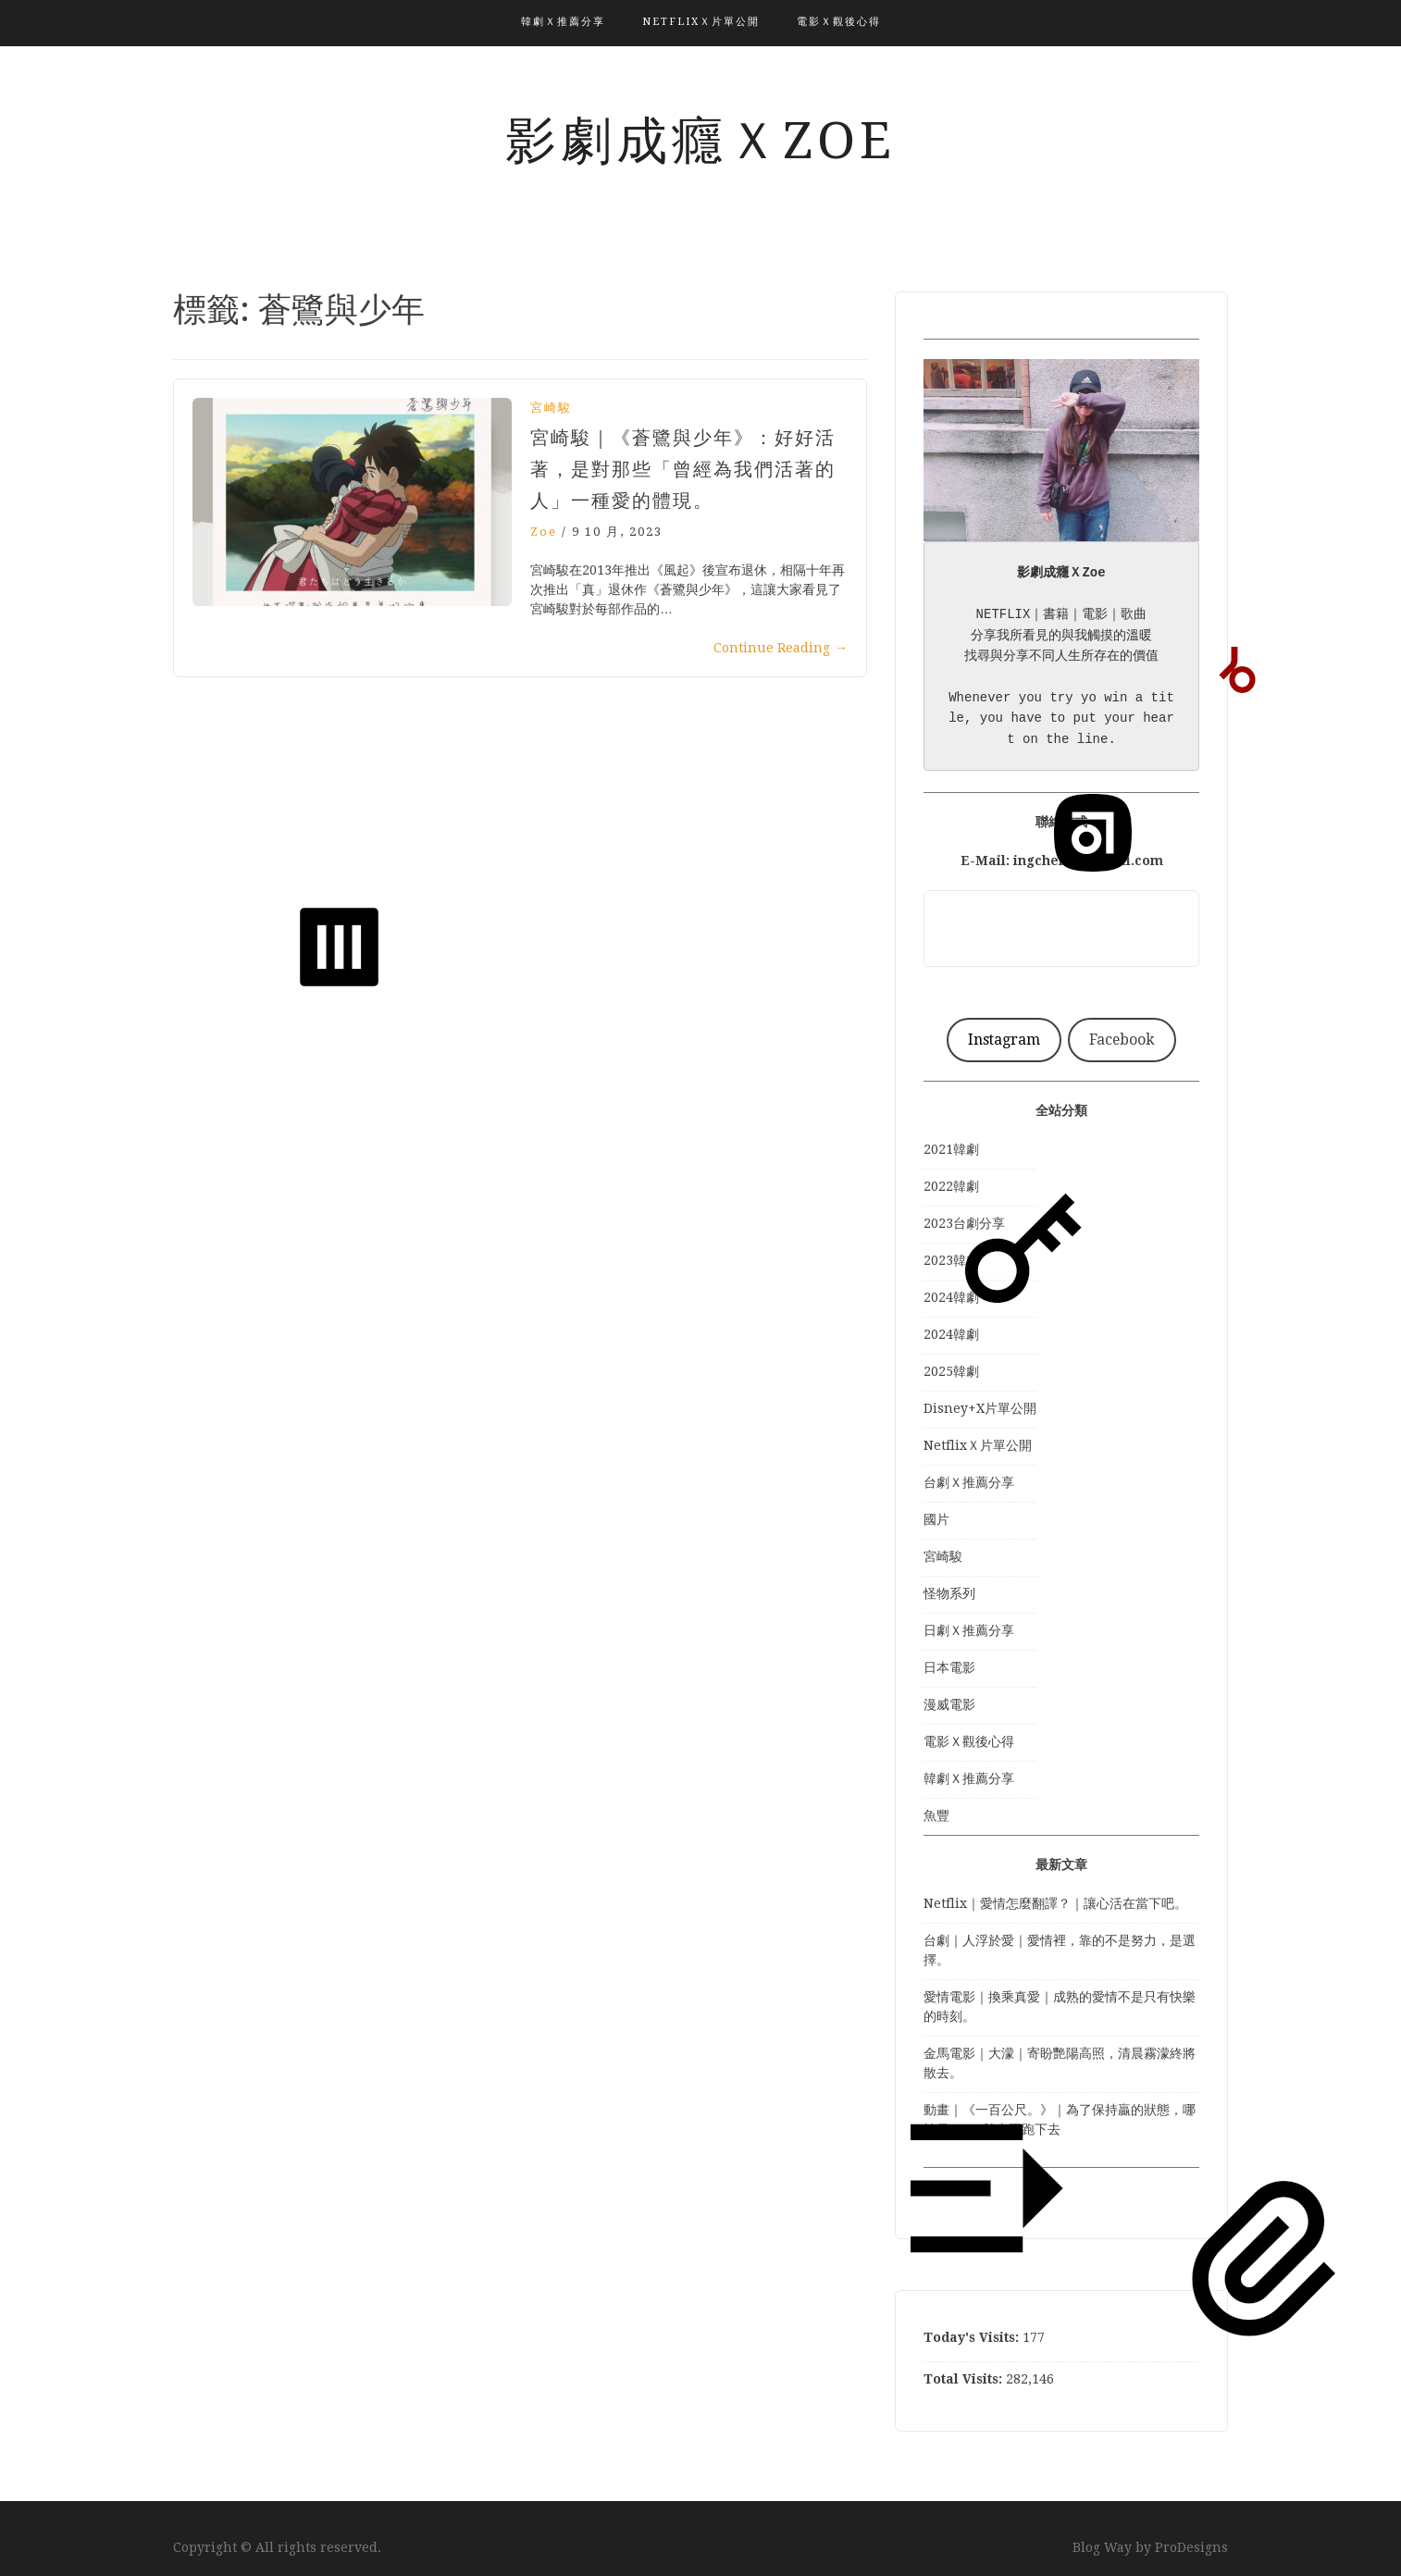  What do you see at coordinates (1266, 2261) in the screenshot?
I see `attach a file to your message` at bounding box center [1266, 2261].